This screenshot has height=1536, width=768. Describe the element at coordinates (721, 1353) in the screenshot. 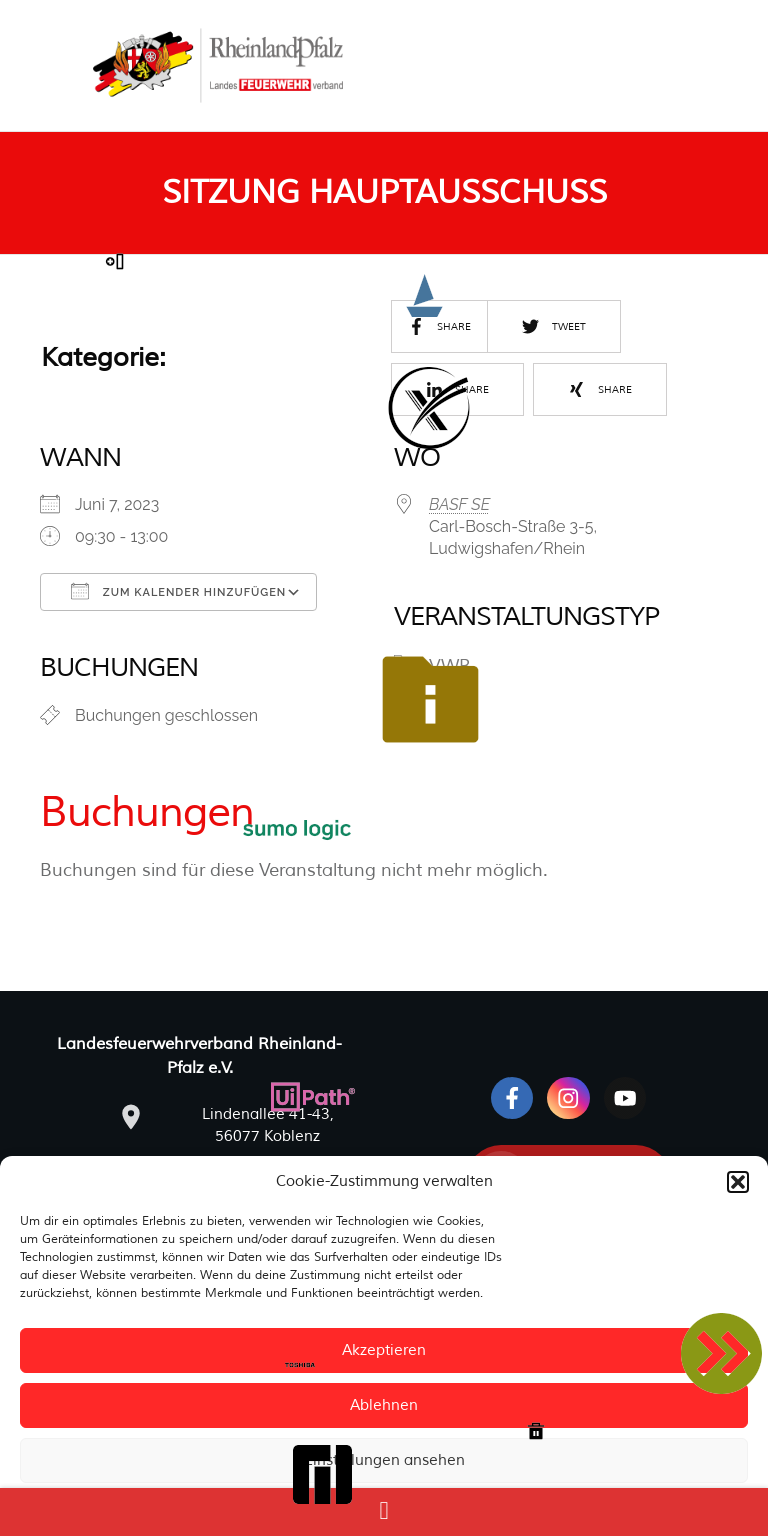

I see `esbuild JavaScript bundler logo` at that location.